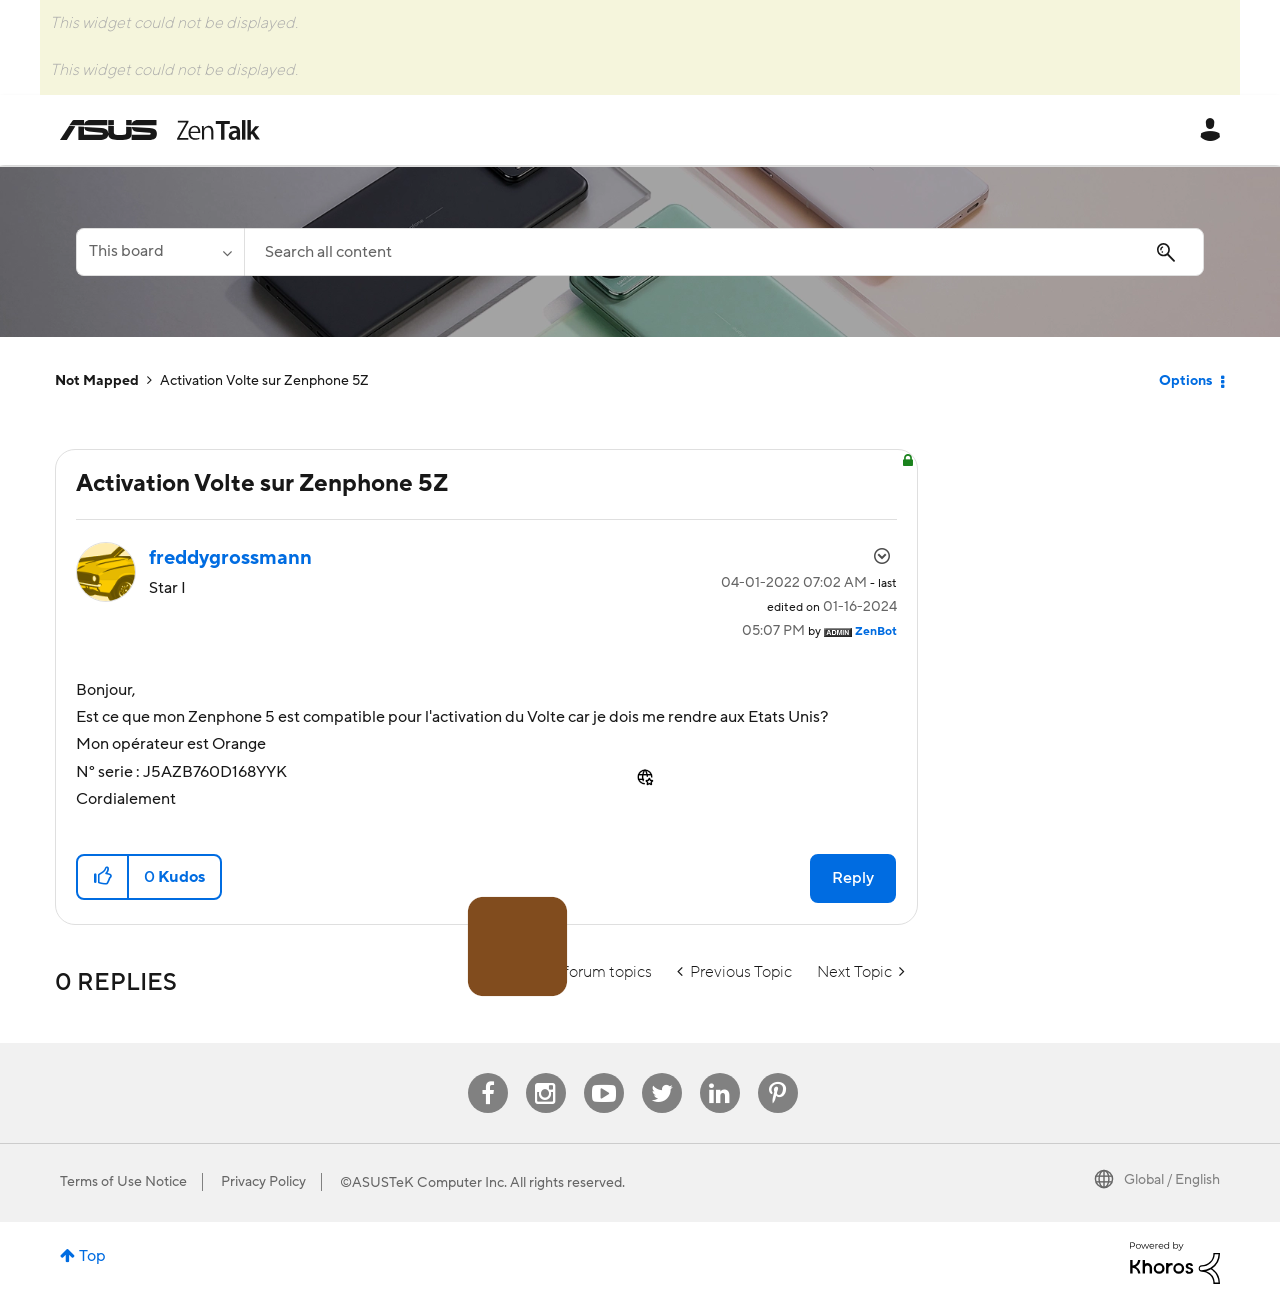 The image size is (1280, 1304). Describe the element at coordinates (645, 777) in the screenshot. I see `add a website to favorites` at that location.